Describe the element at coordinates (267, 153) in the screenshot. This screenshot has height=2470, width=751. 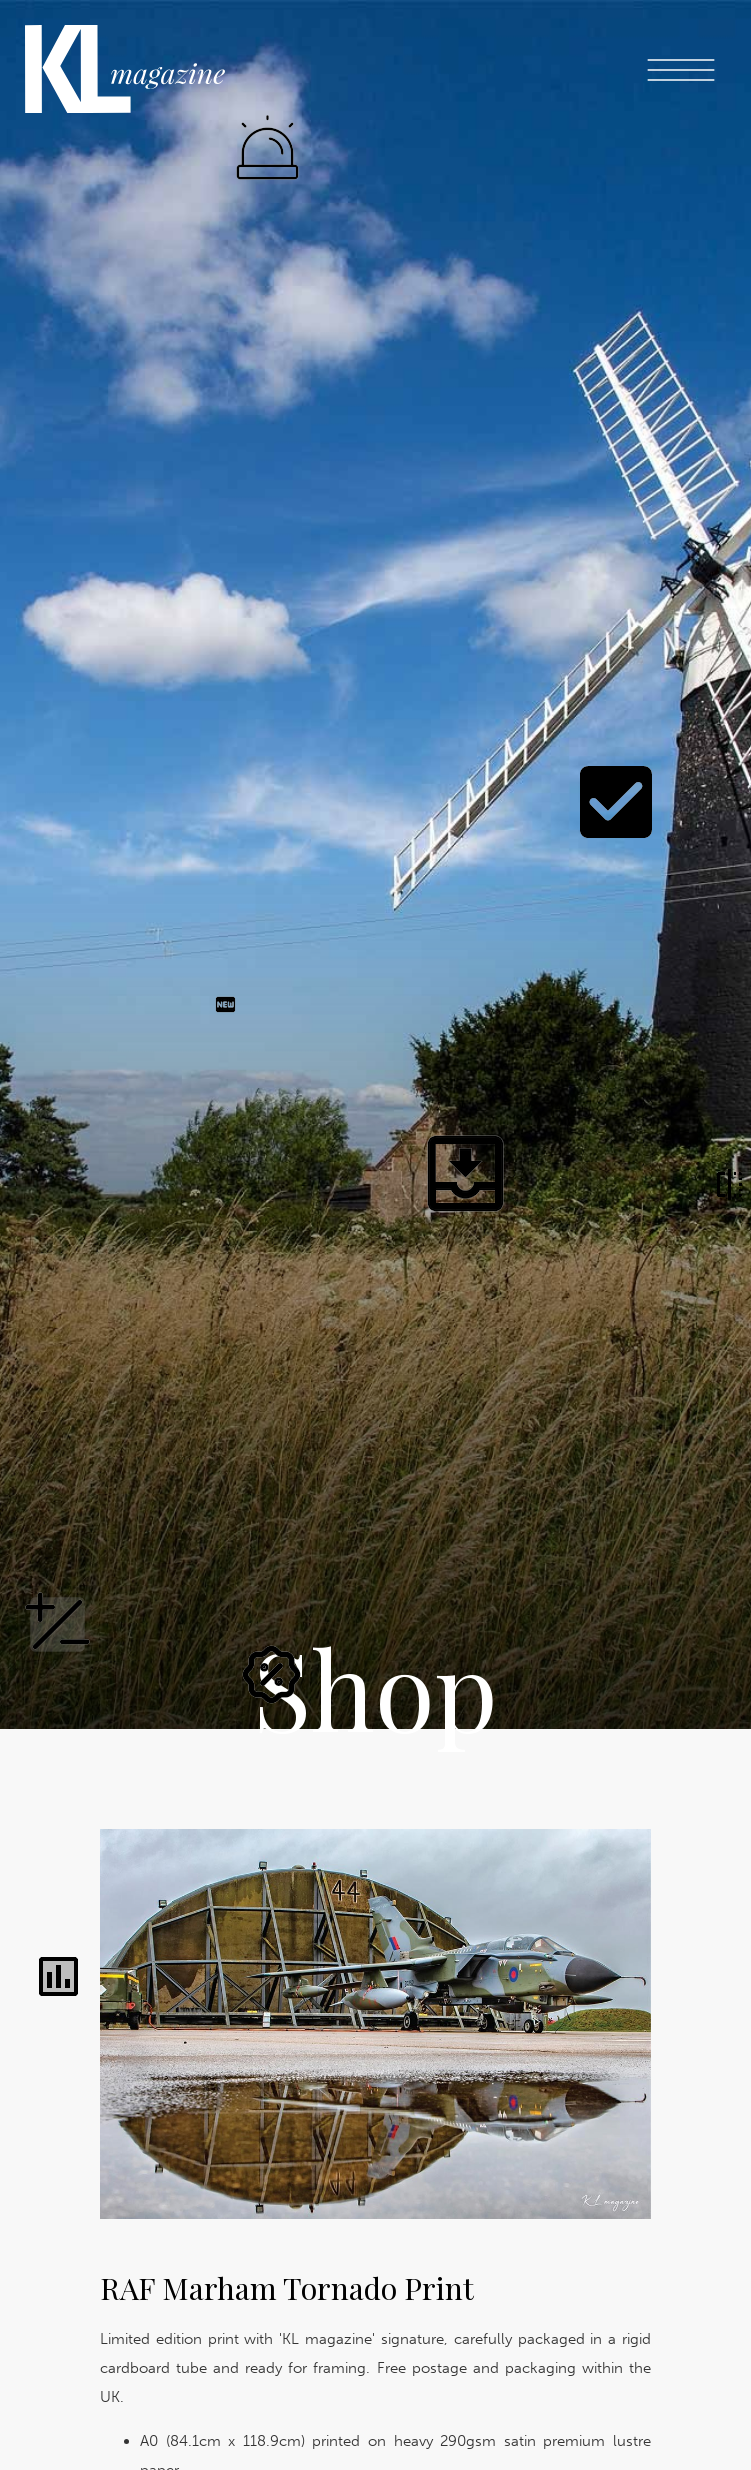
I see `indicates an active alert or warning` at that location.